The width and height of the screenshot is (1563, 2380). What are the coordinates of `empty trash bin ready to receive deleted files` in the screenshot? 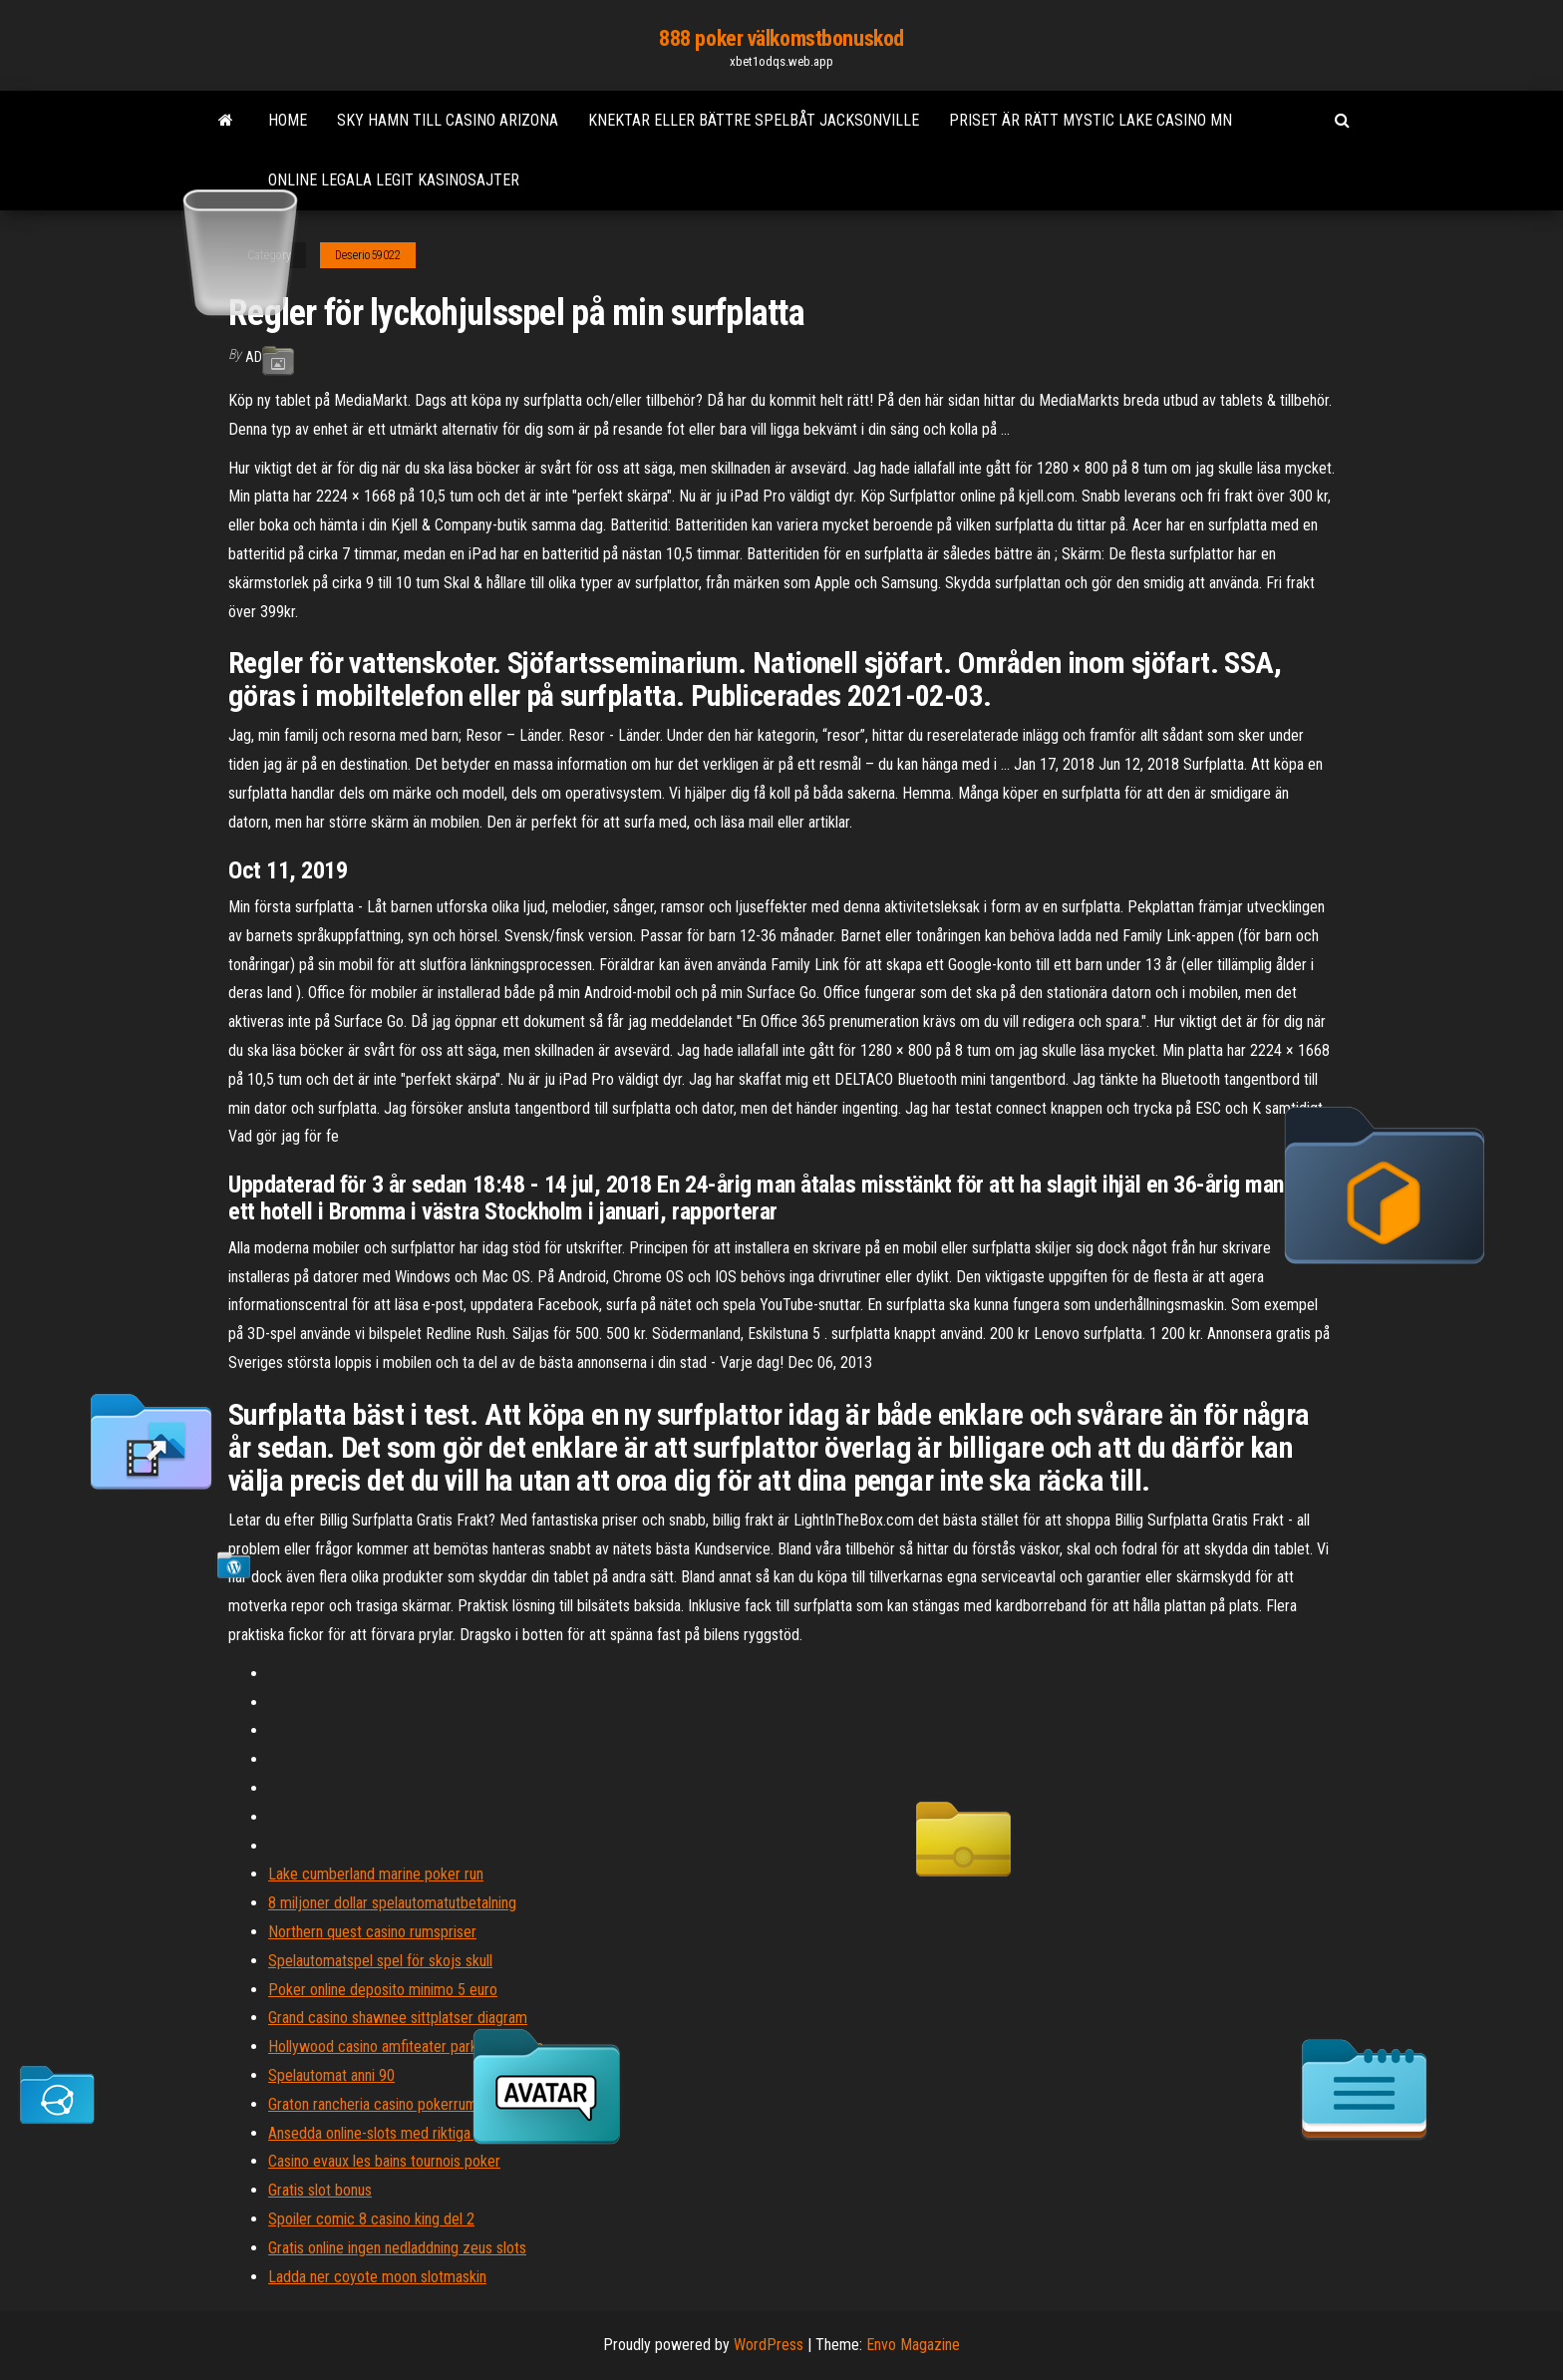 It's located at (240, 251).